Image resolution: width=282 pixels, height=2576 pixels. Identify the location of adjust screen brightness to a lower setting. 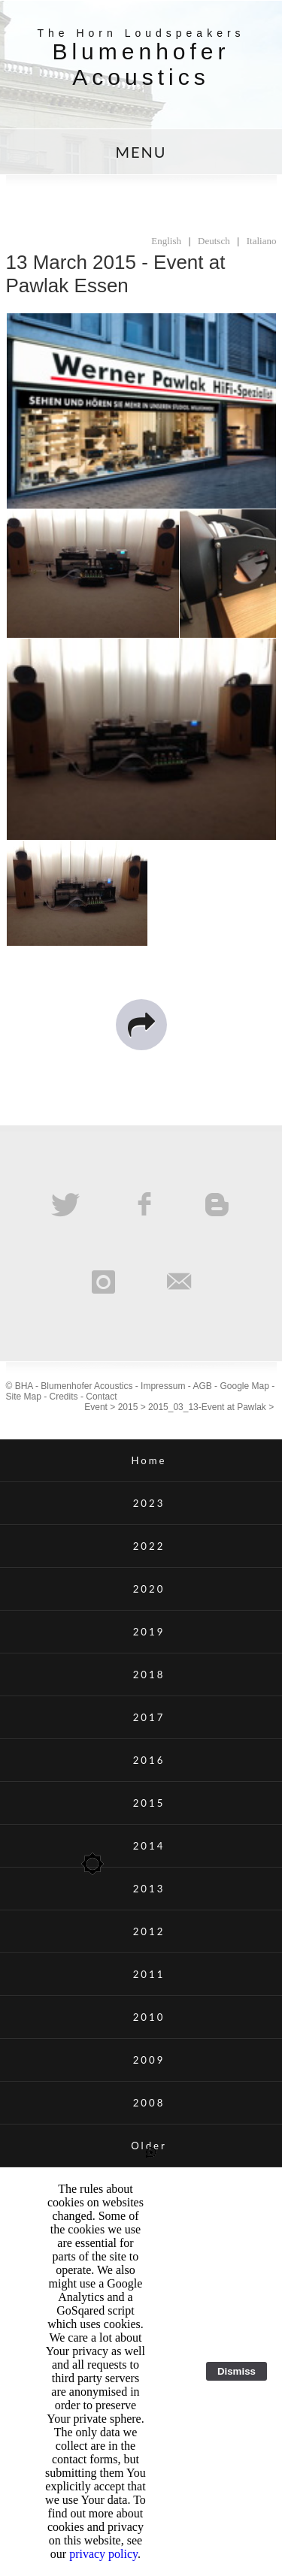
(92, 1864).